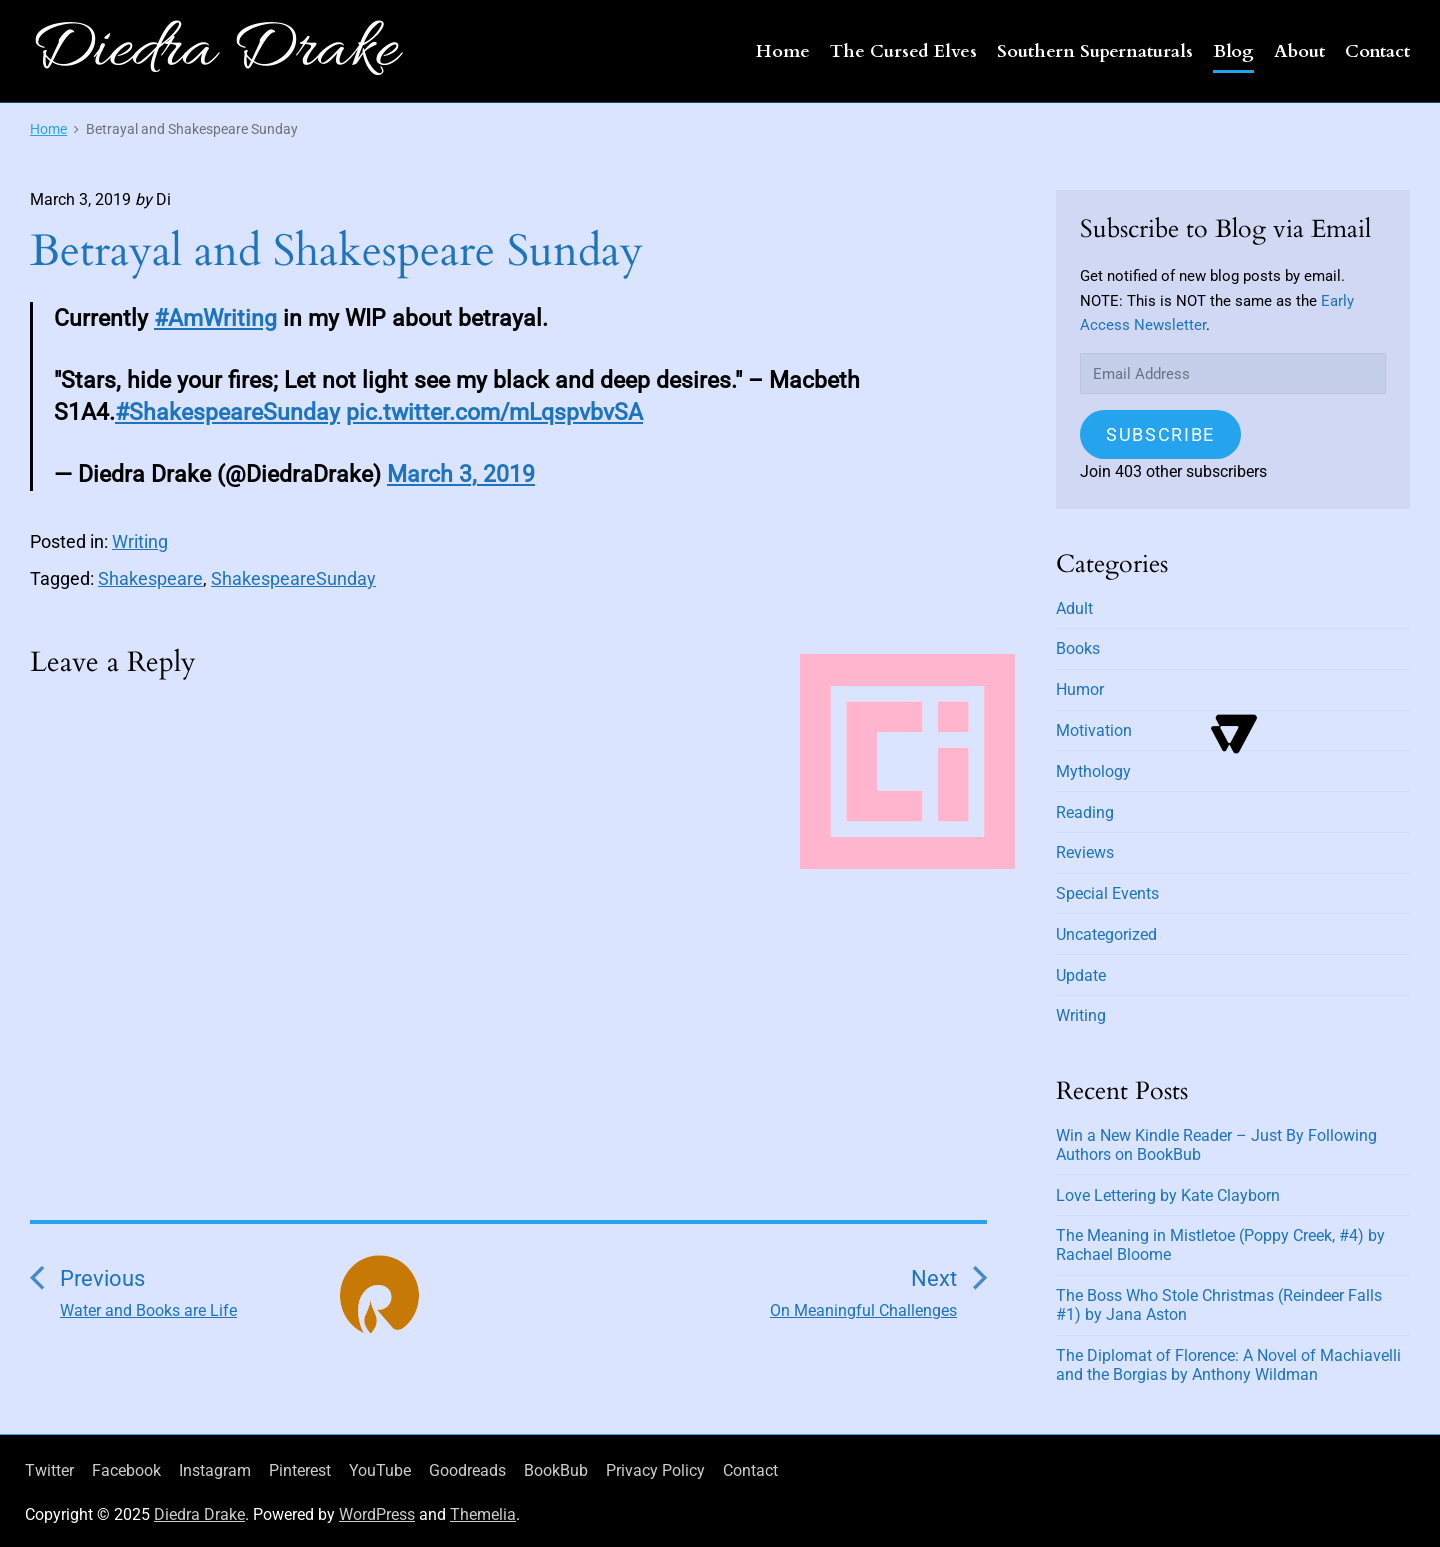 This screenshot has height=1547, width=1440. Describe the element at coordinates (1234, 734) in the screenshot. I see `visit the VTEX website or platform` at that location.